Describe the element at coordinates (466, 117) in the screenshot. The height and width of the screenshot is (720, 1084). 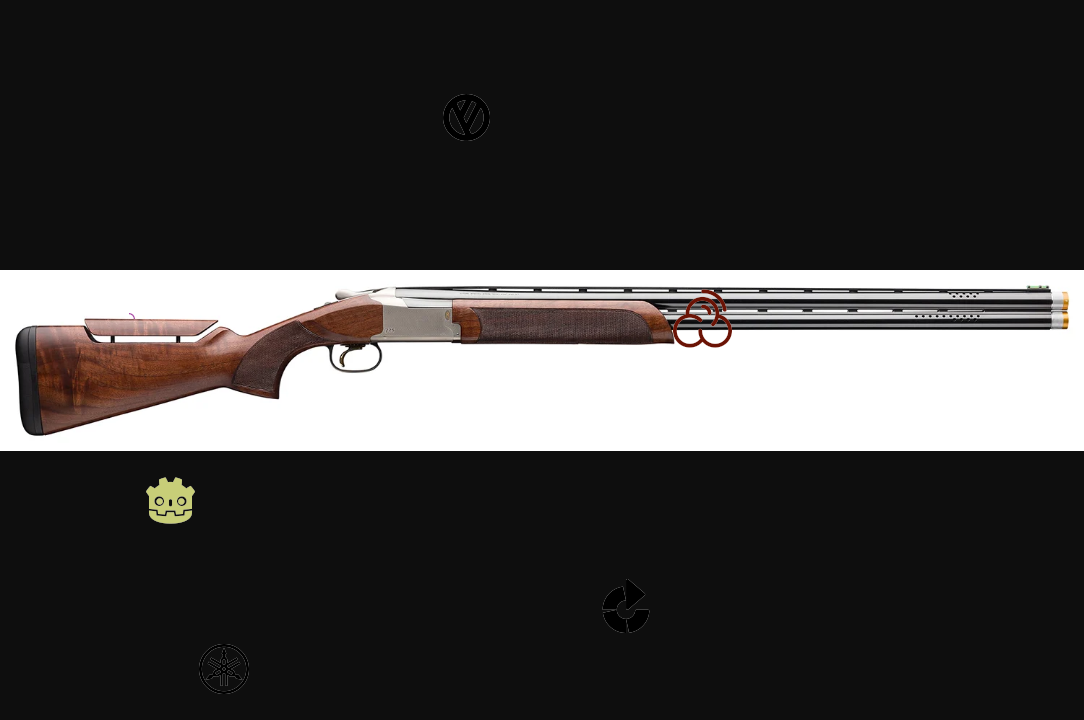
I see `fozzy hosting service logo` at that location.